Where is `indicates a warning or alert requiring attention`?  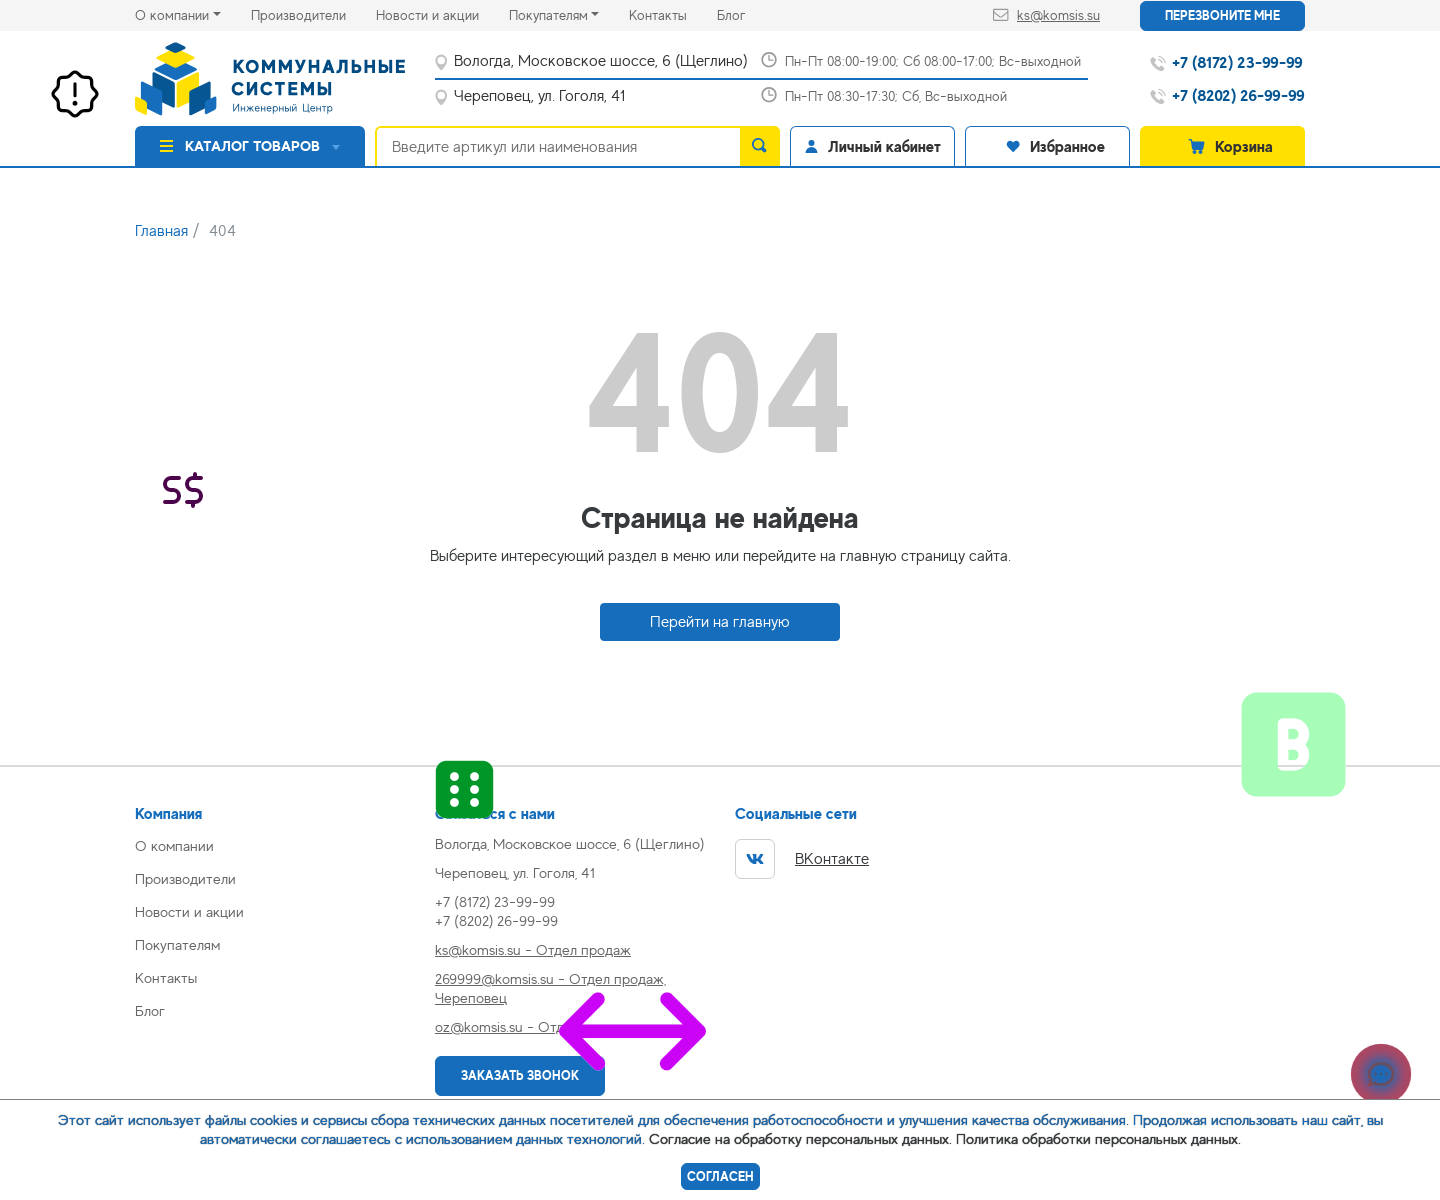
indicates a warning or alert requiring attention is located at coordinates (75, 94).